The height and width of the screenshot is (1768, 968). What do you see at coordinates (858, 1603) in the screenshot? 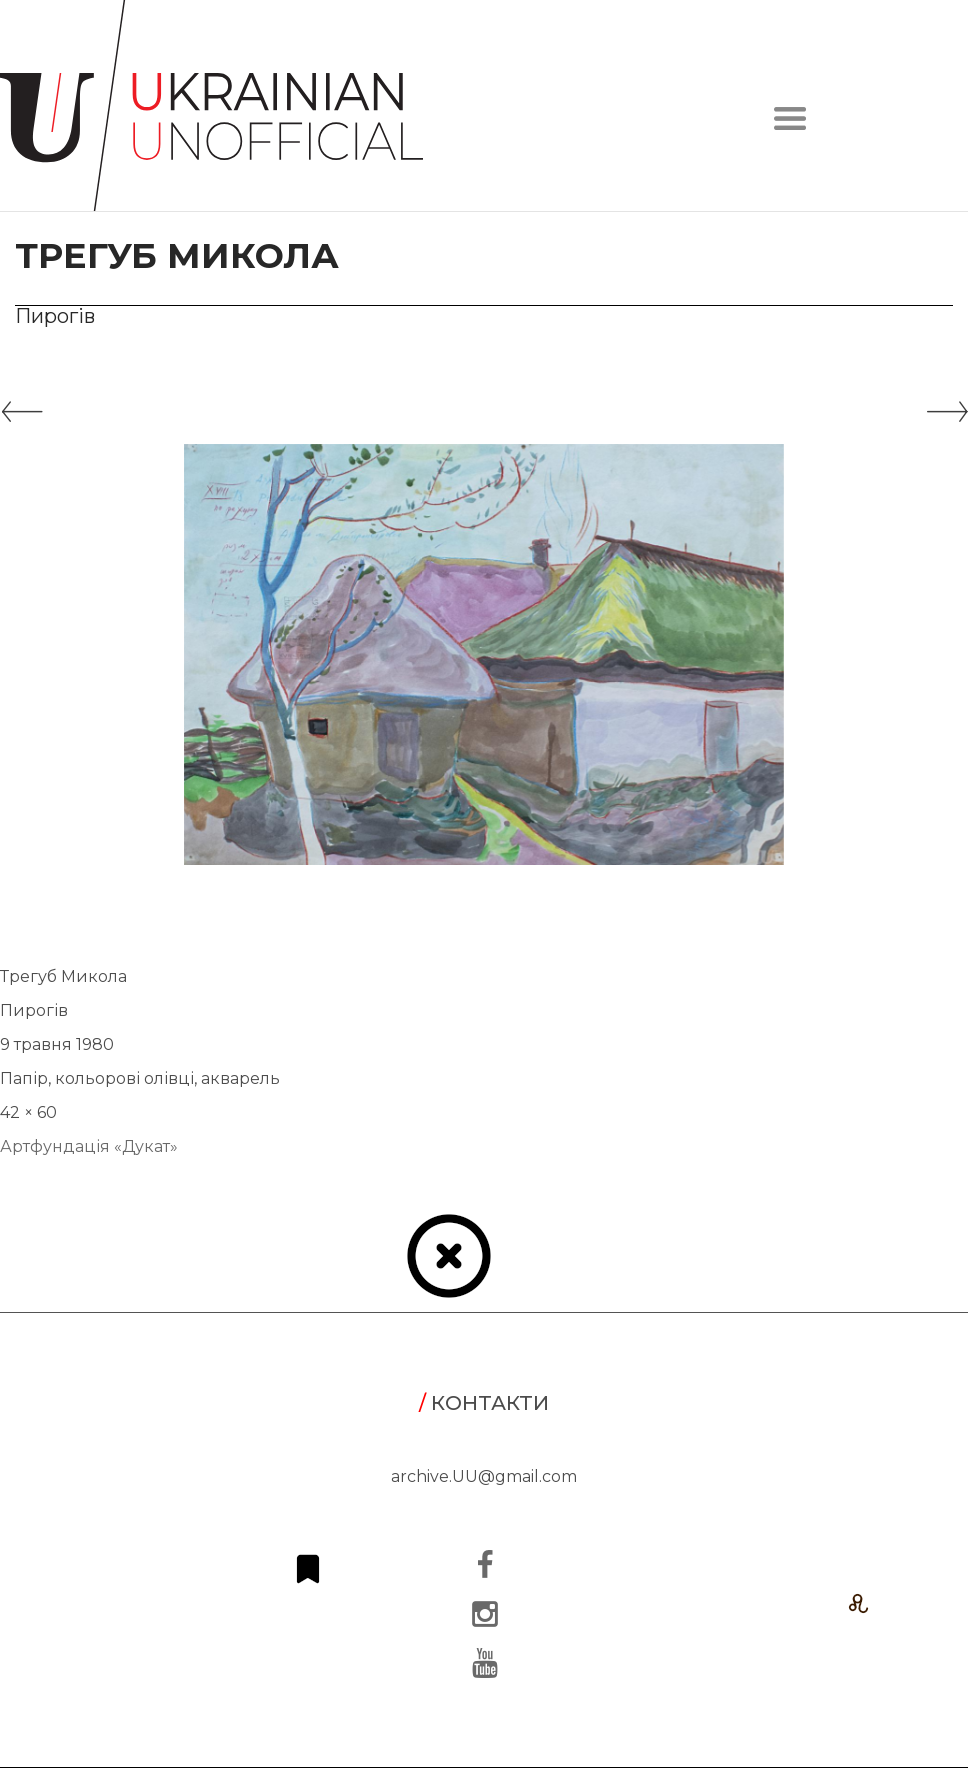
I see `indicates leo zodiac sign` at bounding box center [858, 1603].